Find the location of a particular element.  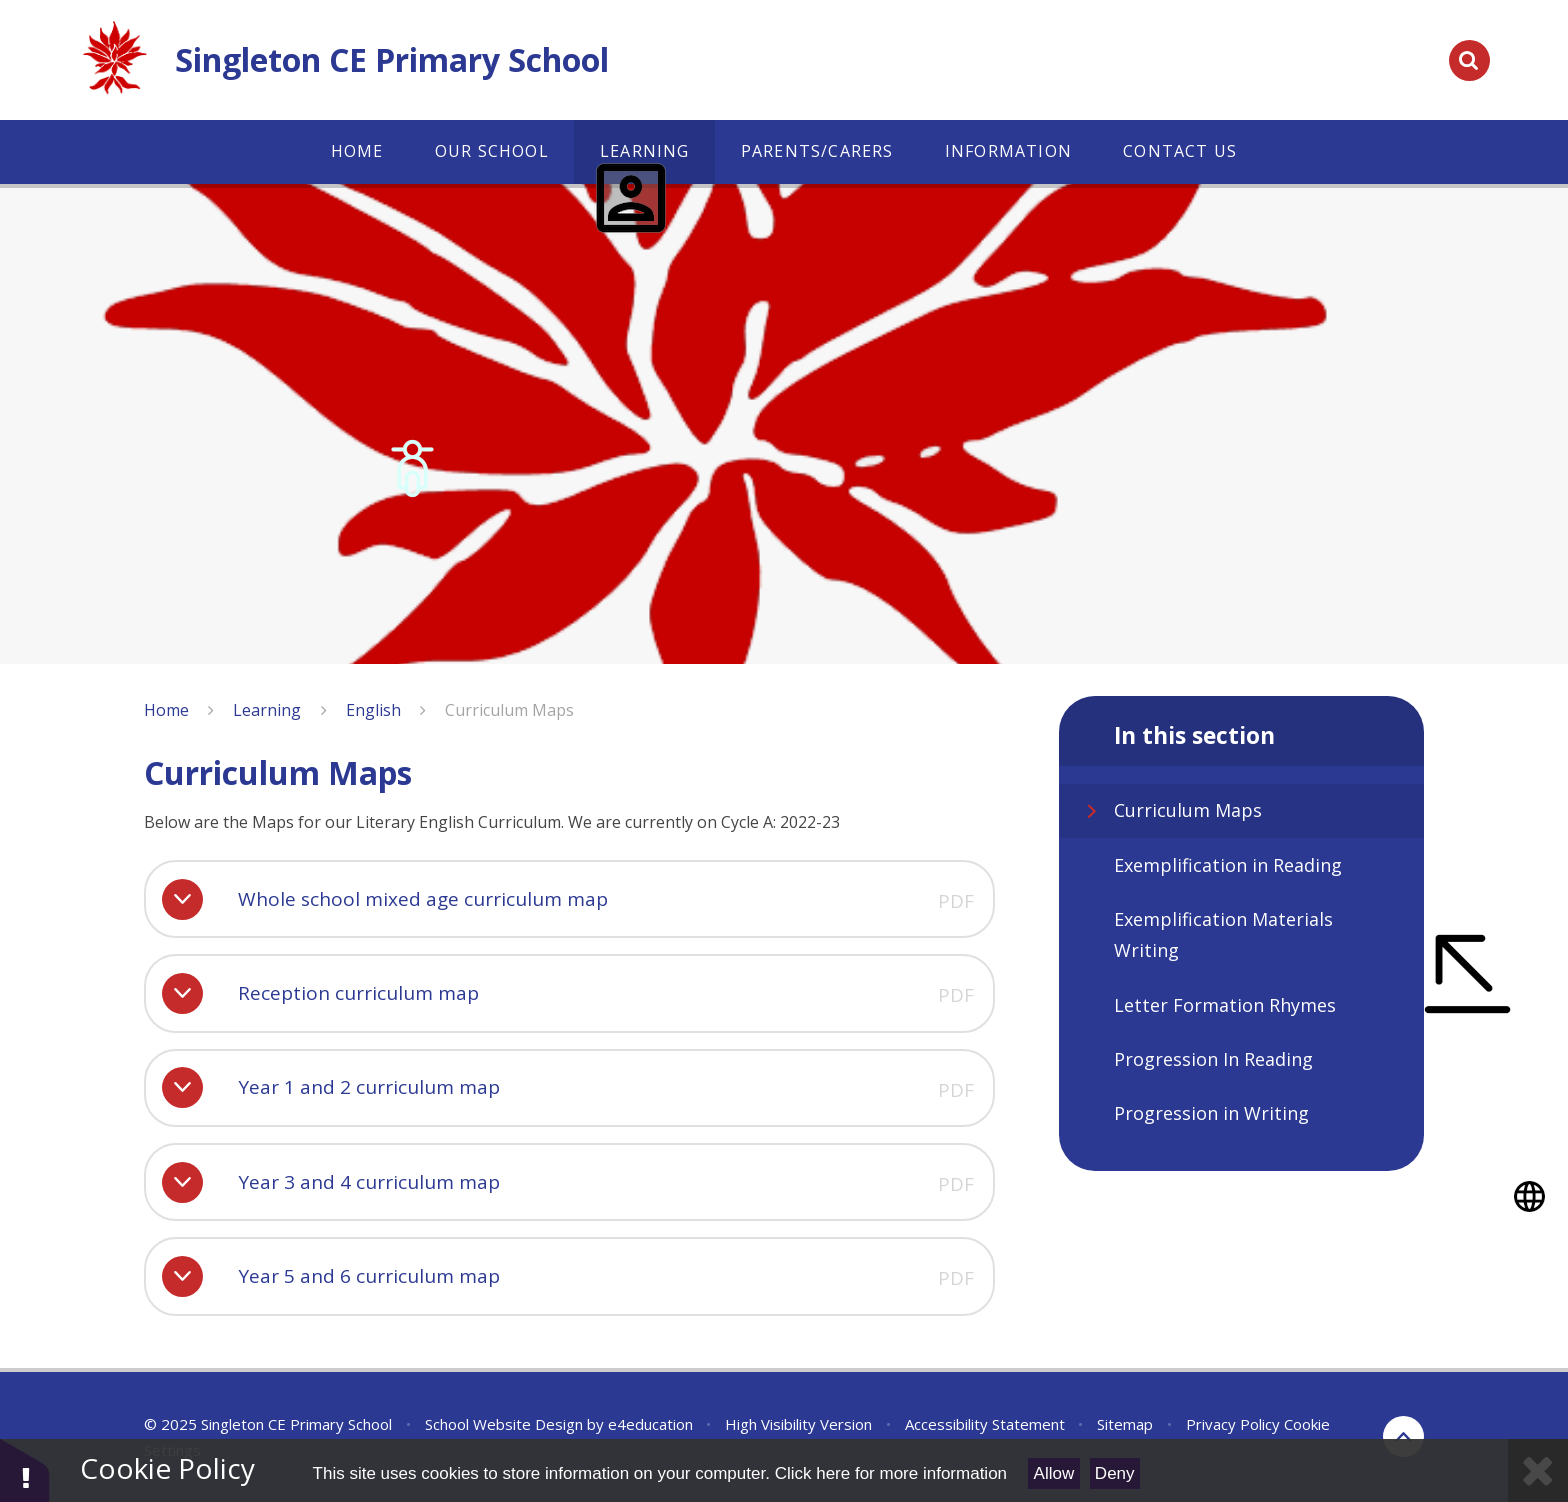

move to top-left corner is located at coordinates (1464, 974).